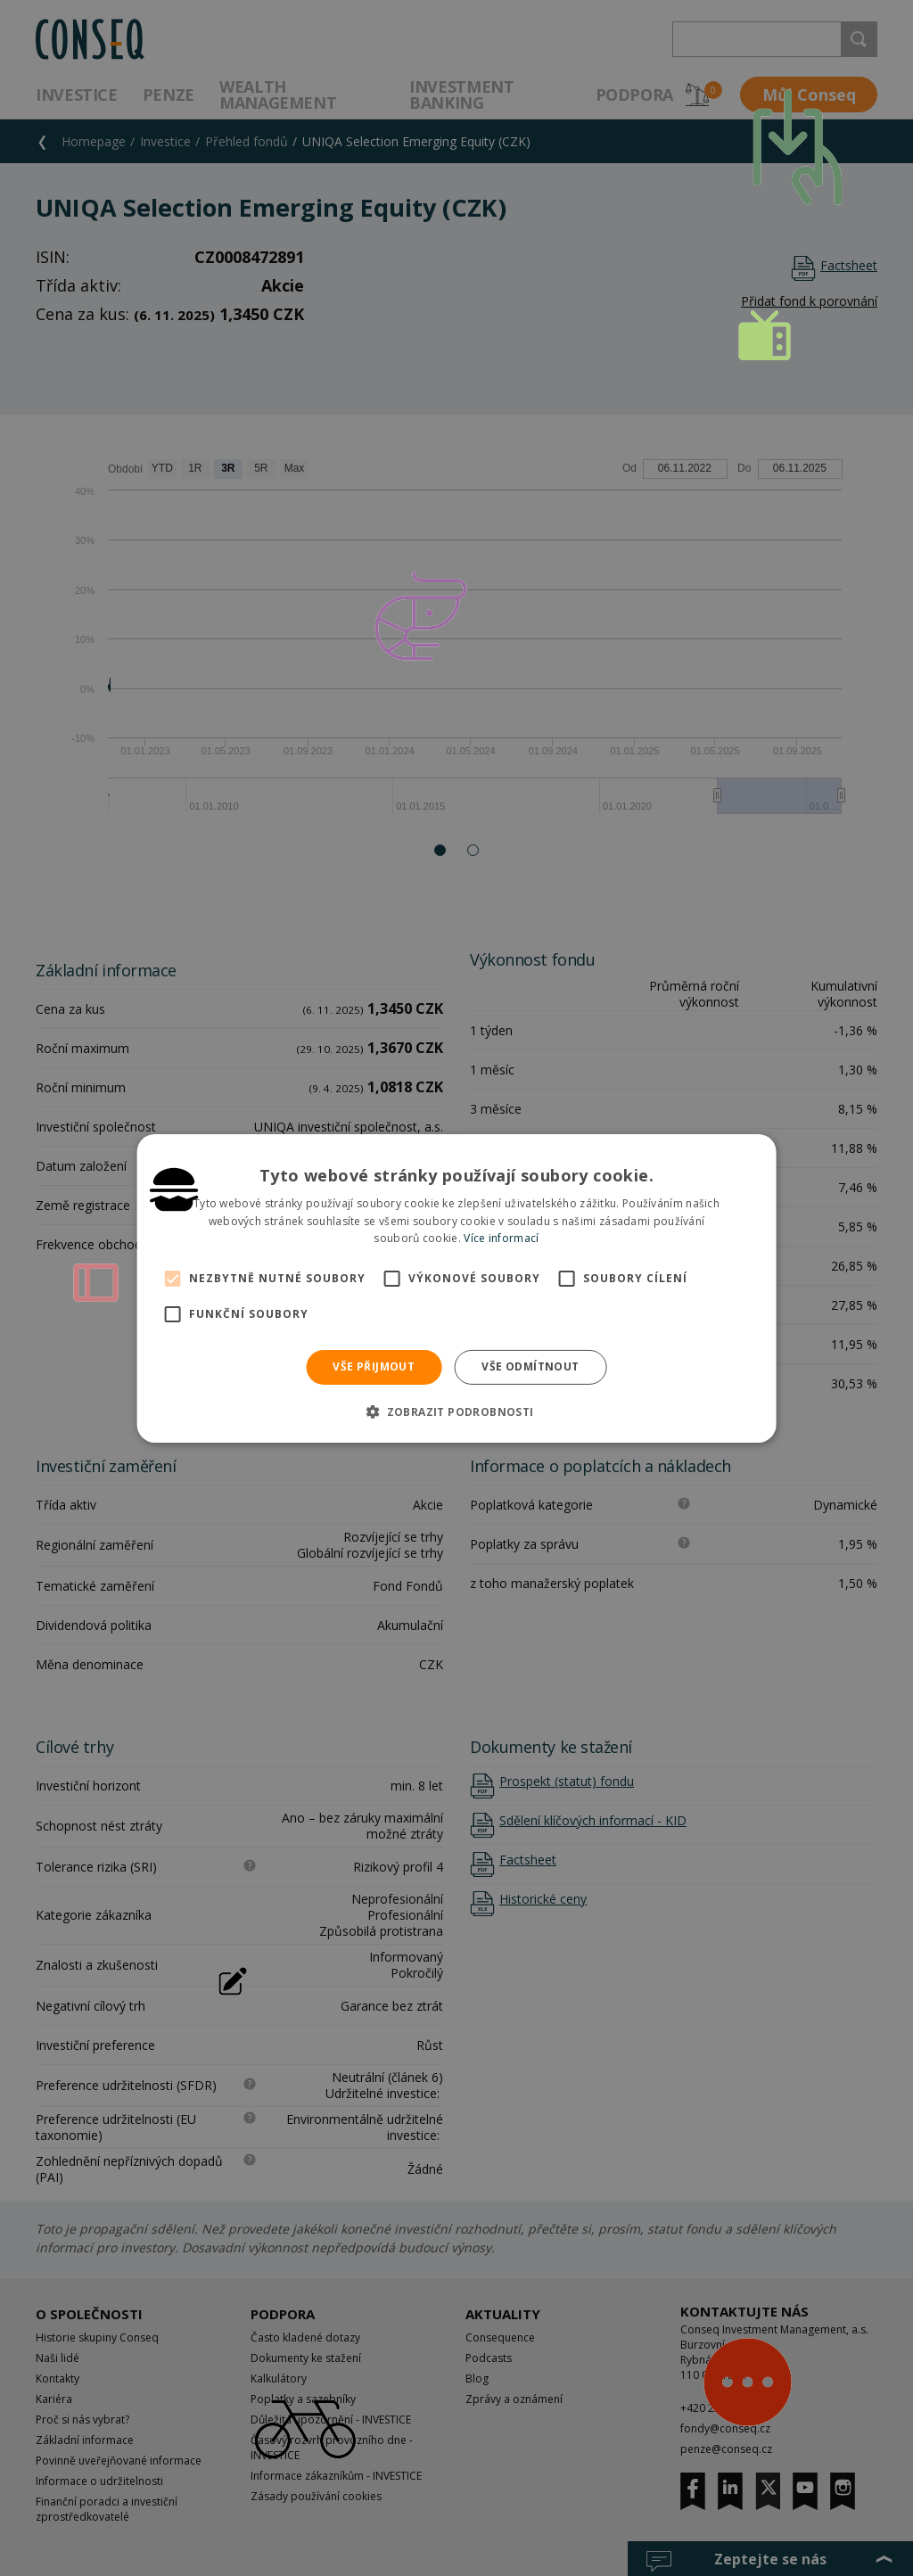 This screenshot has height=2576, width=913. What do you see at coordinates (421, 618) in the screenshot?
I see `select shrimp or seafood dietary preference` at bounding box center [421, 618].